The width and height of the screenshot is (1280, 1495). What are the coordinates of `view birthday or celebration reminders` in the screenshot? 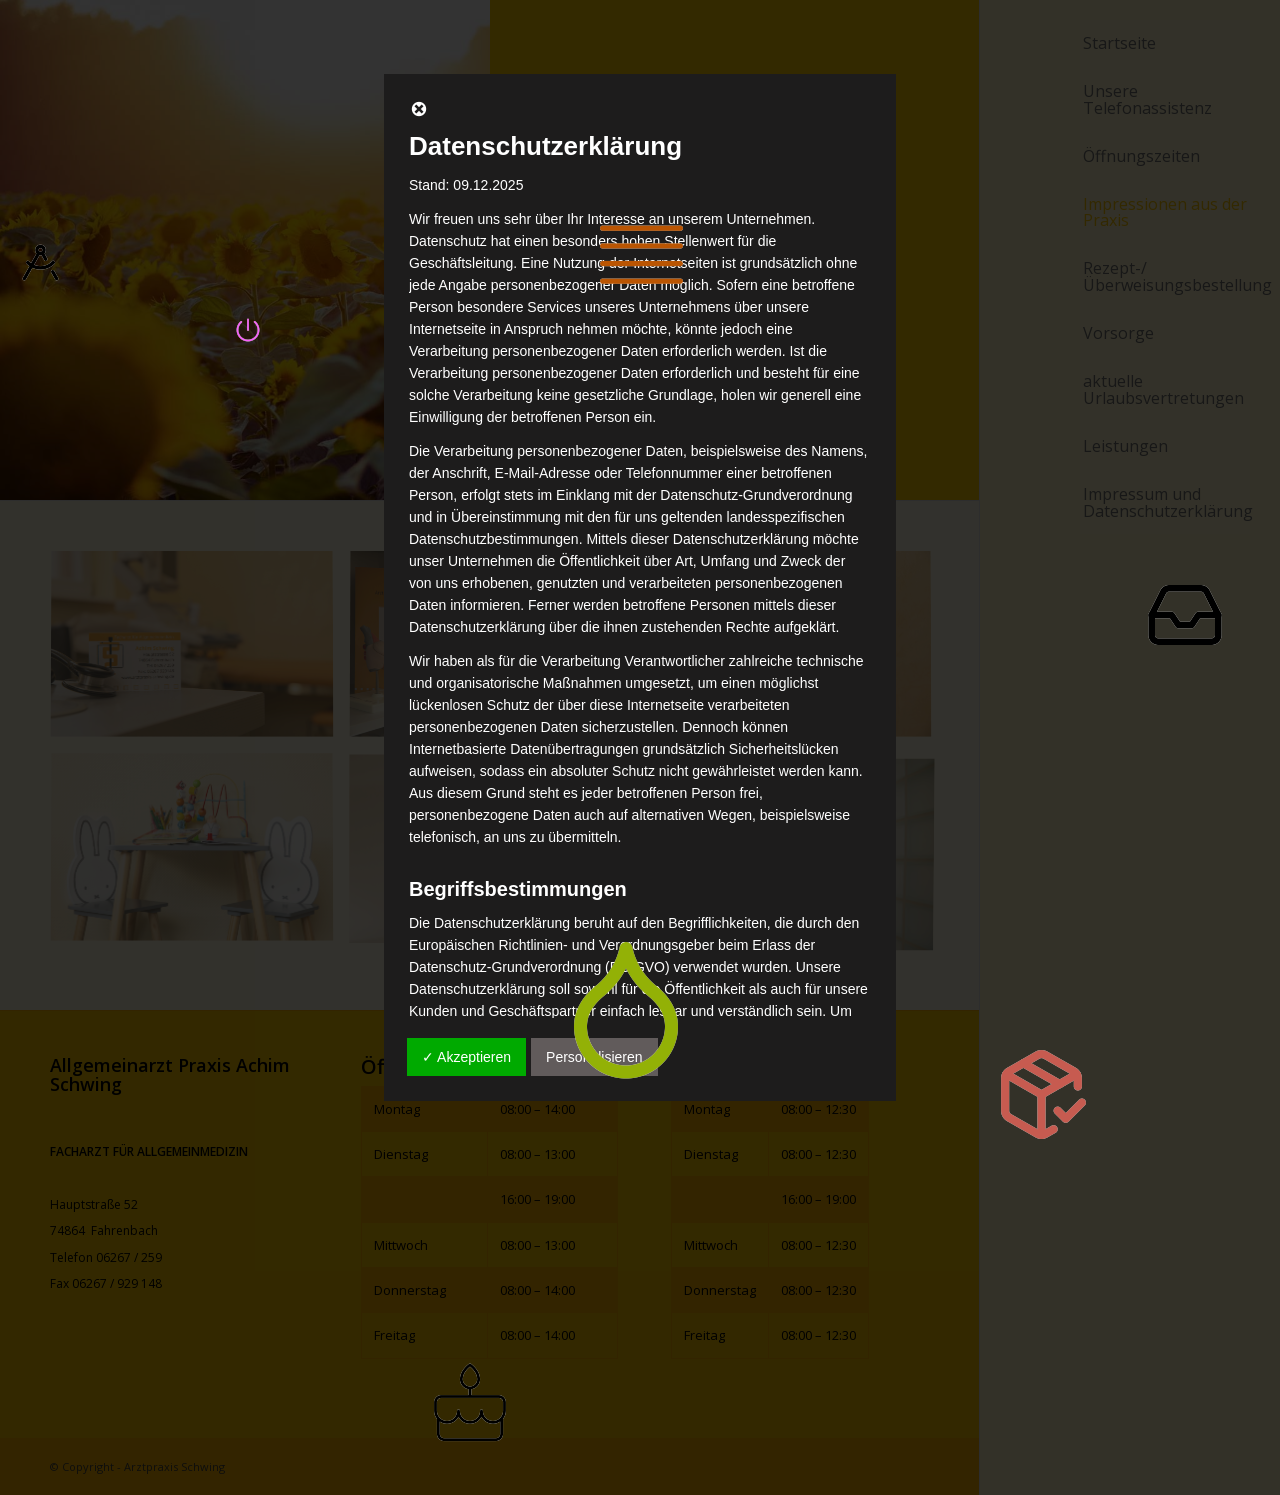 It's located at (470, 1408).